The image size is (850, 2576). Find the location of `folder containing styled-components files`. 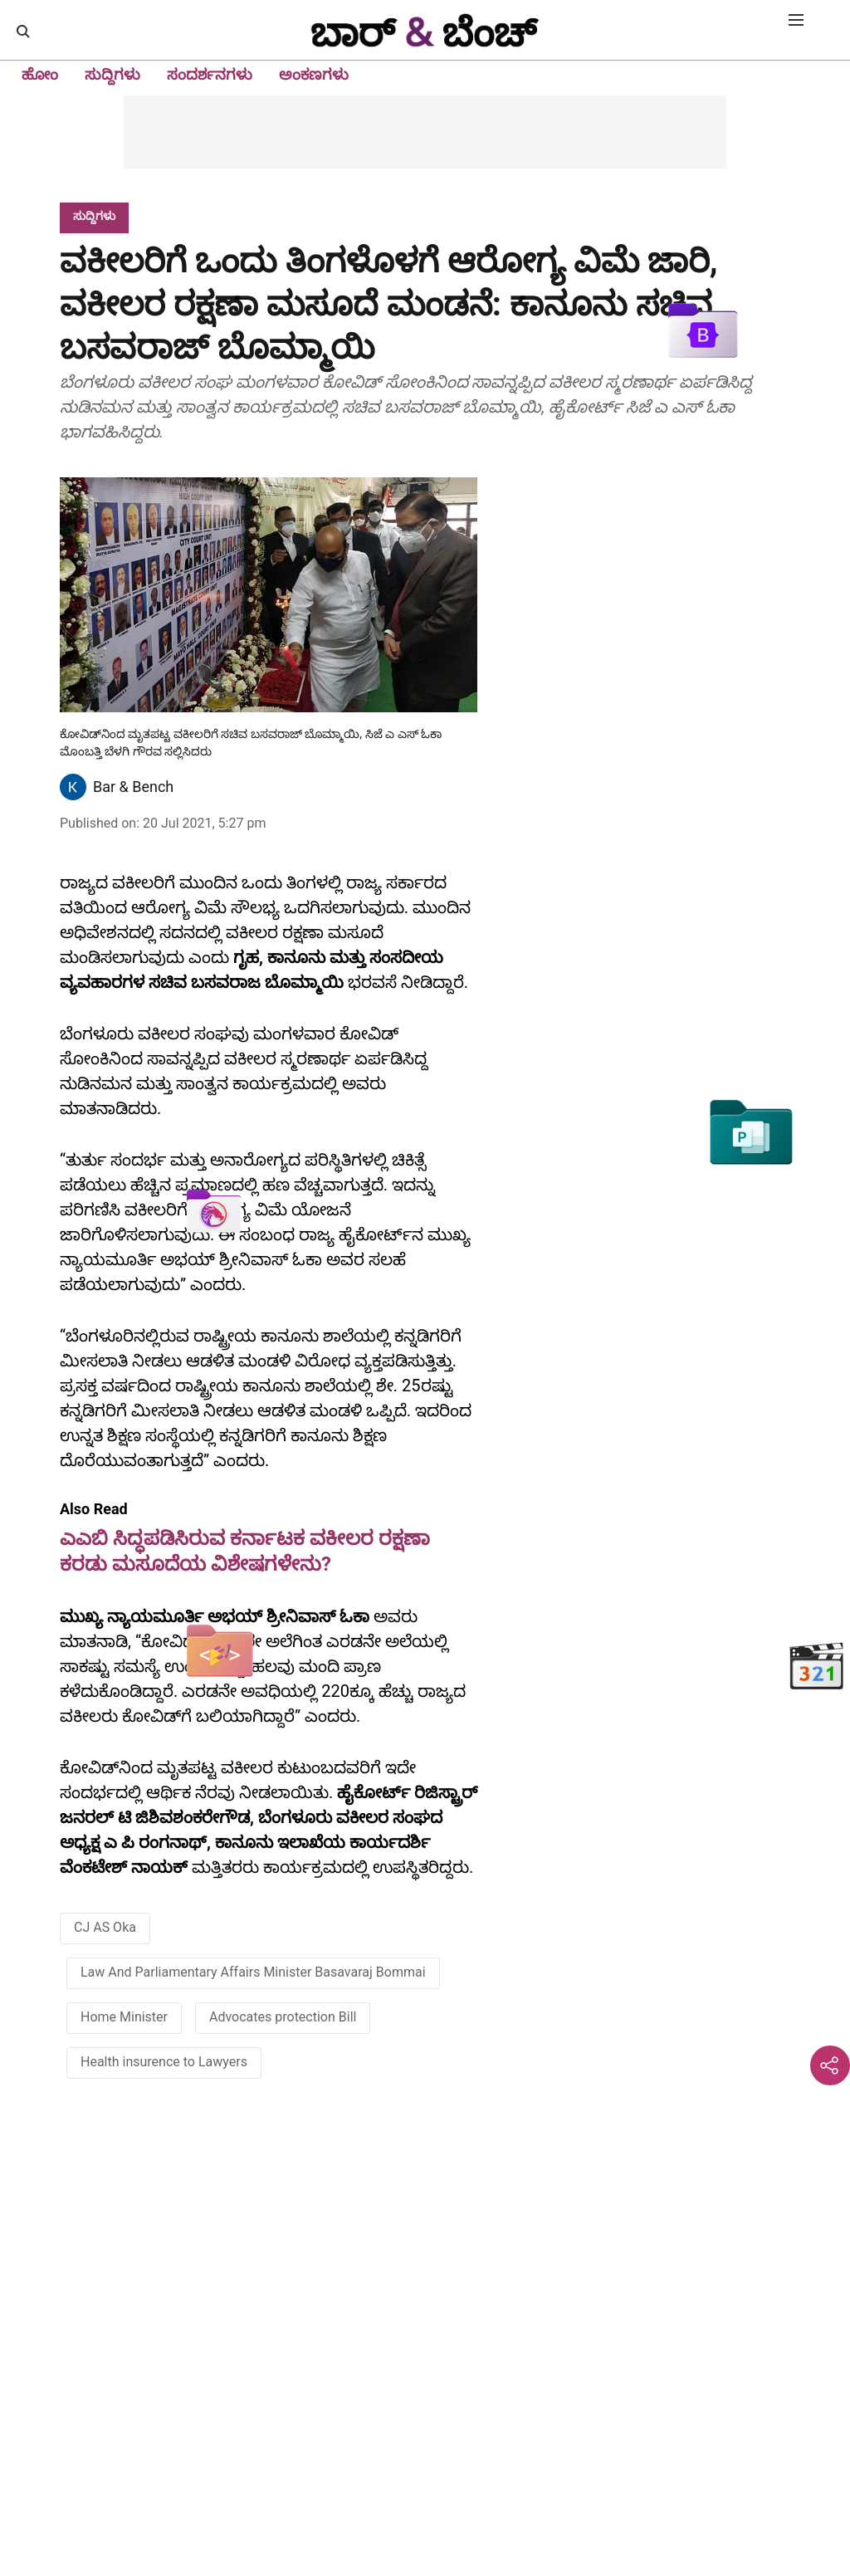

folder containing styled-components files is located at coordinates (219, 1652).